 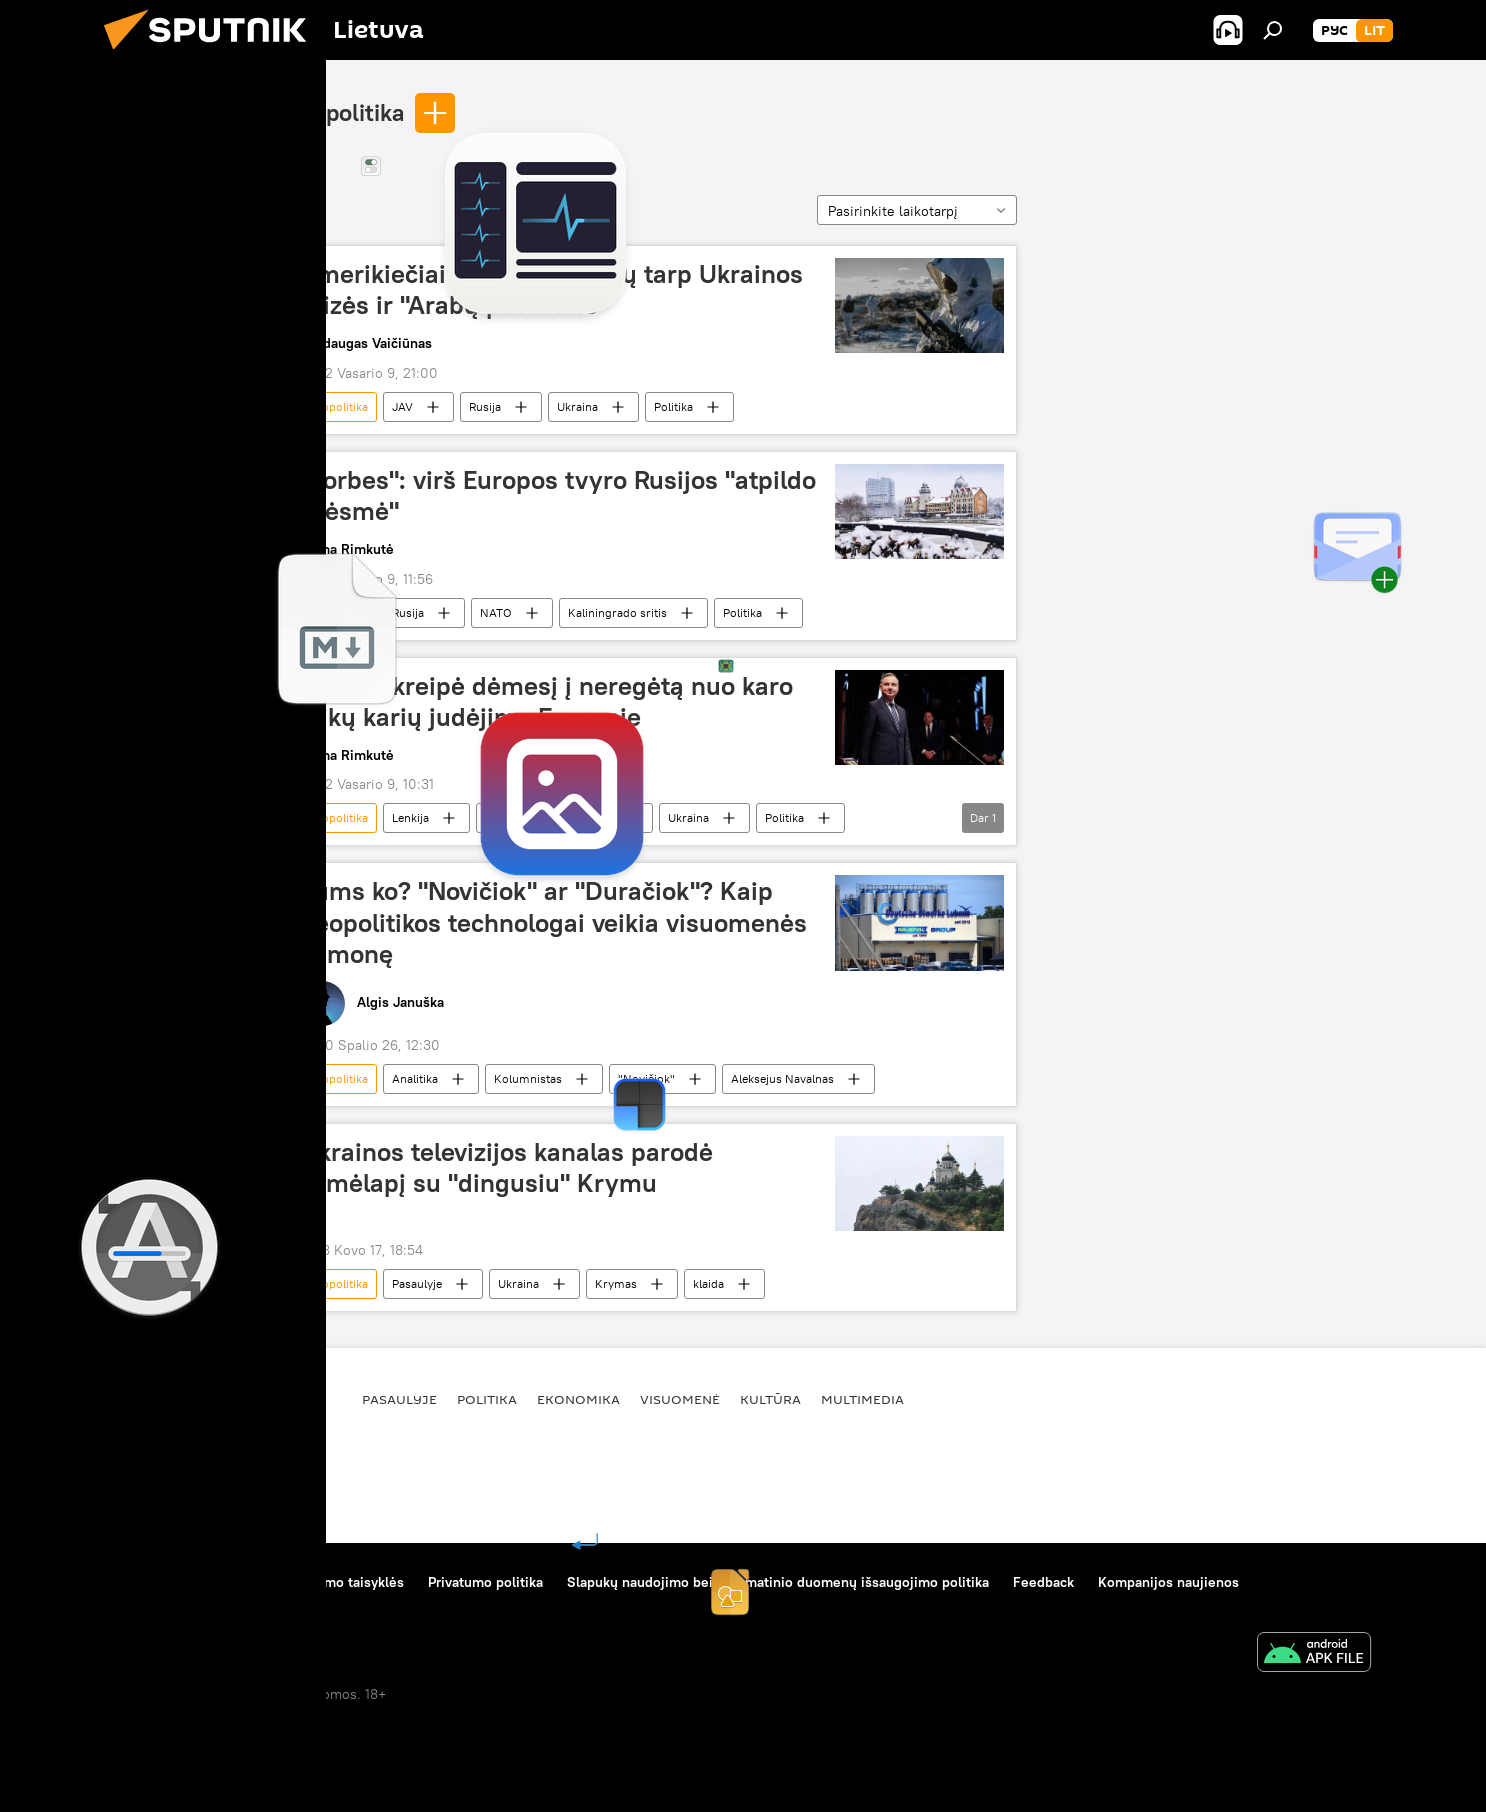 What do you see at coordinates (584, 1539) in the screenshot?
I see `reply to this email` at bounding box center [584, 1539].